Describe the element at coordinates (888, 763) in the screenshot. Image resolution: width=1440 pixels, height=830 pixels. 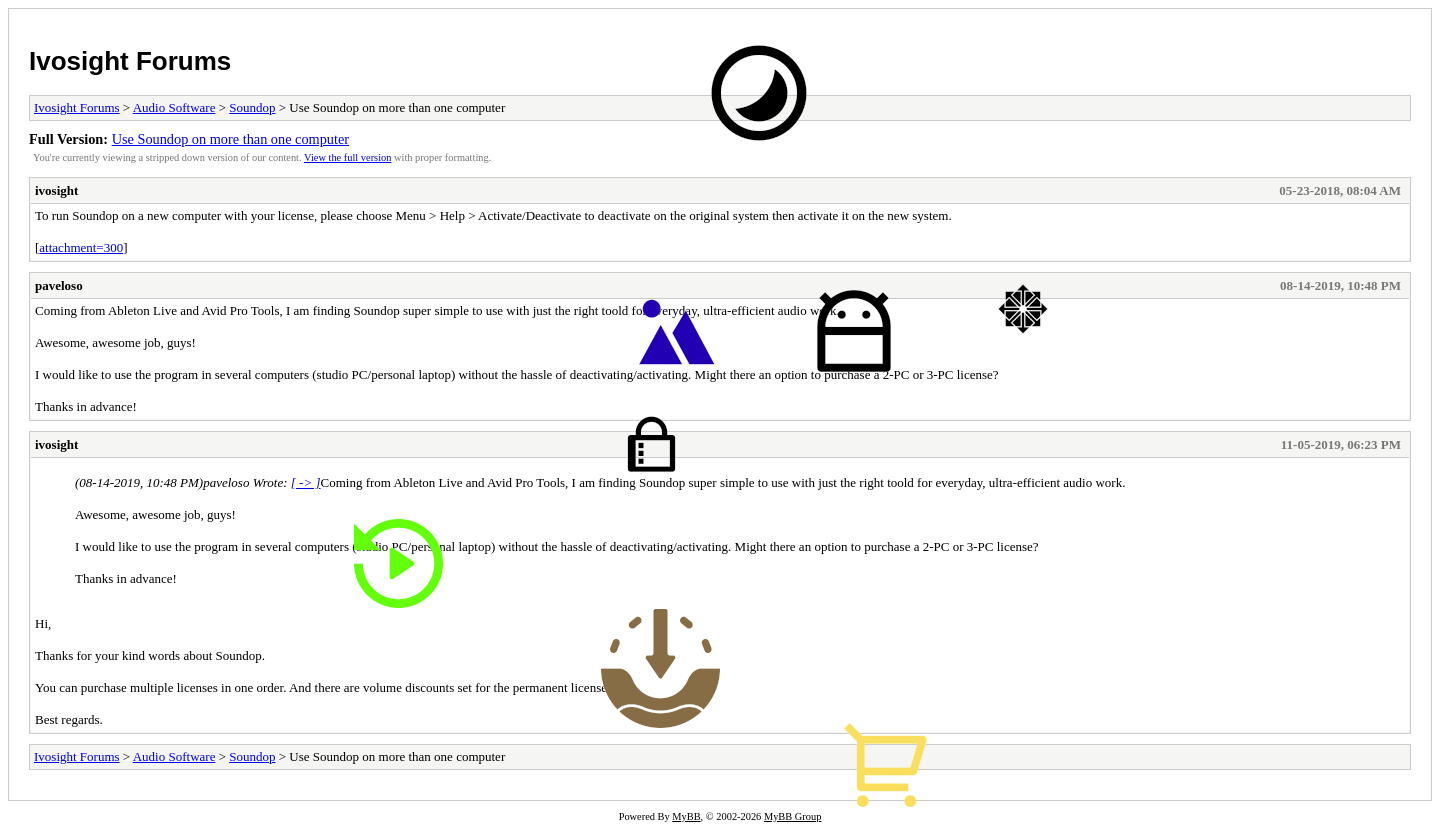
I see `view your shopping cart` at that location.